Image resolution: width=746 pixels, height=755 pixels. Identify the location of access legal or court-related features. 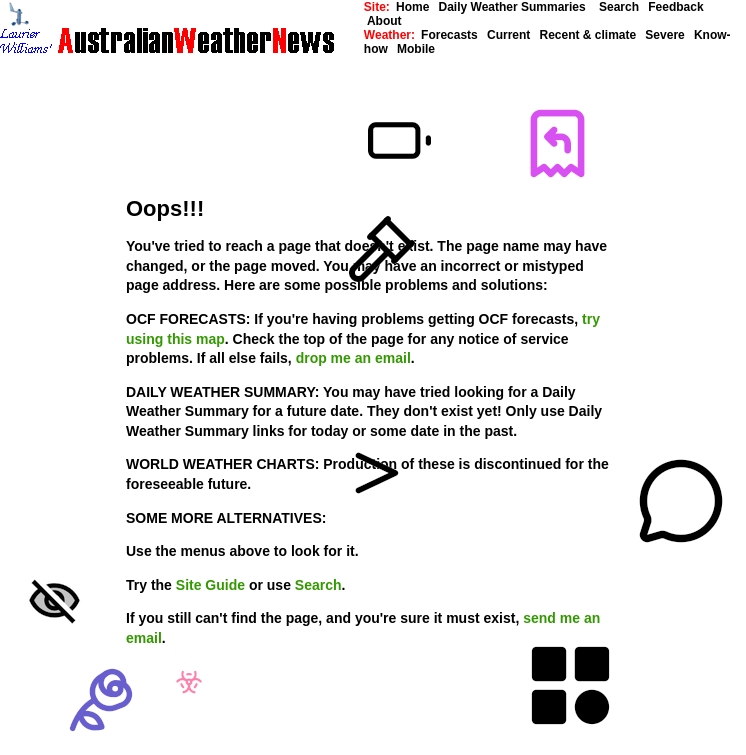
(382, 249).